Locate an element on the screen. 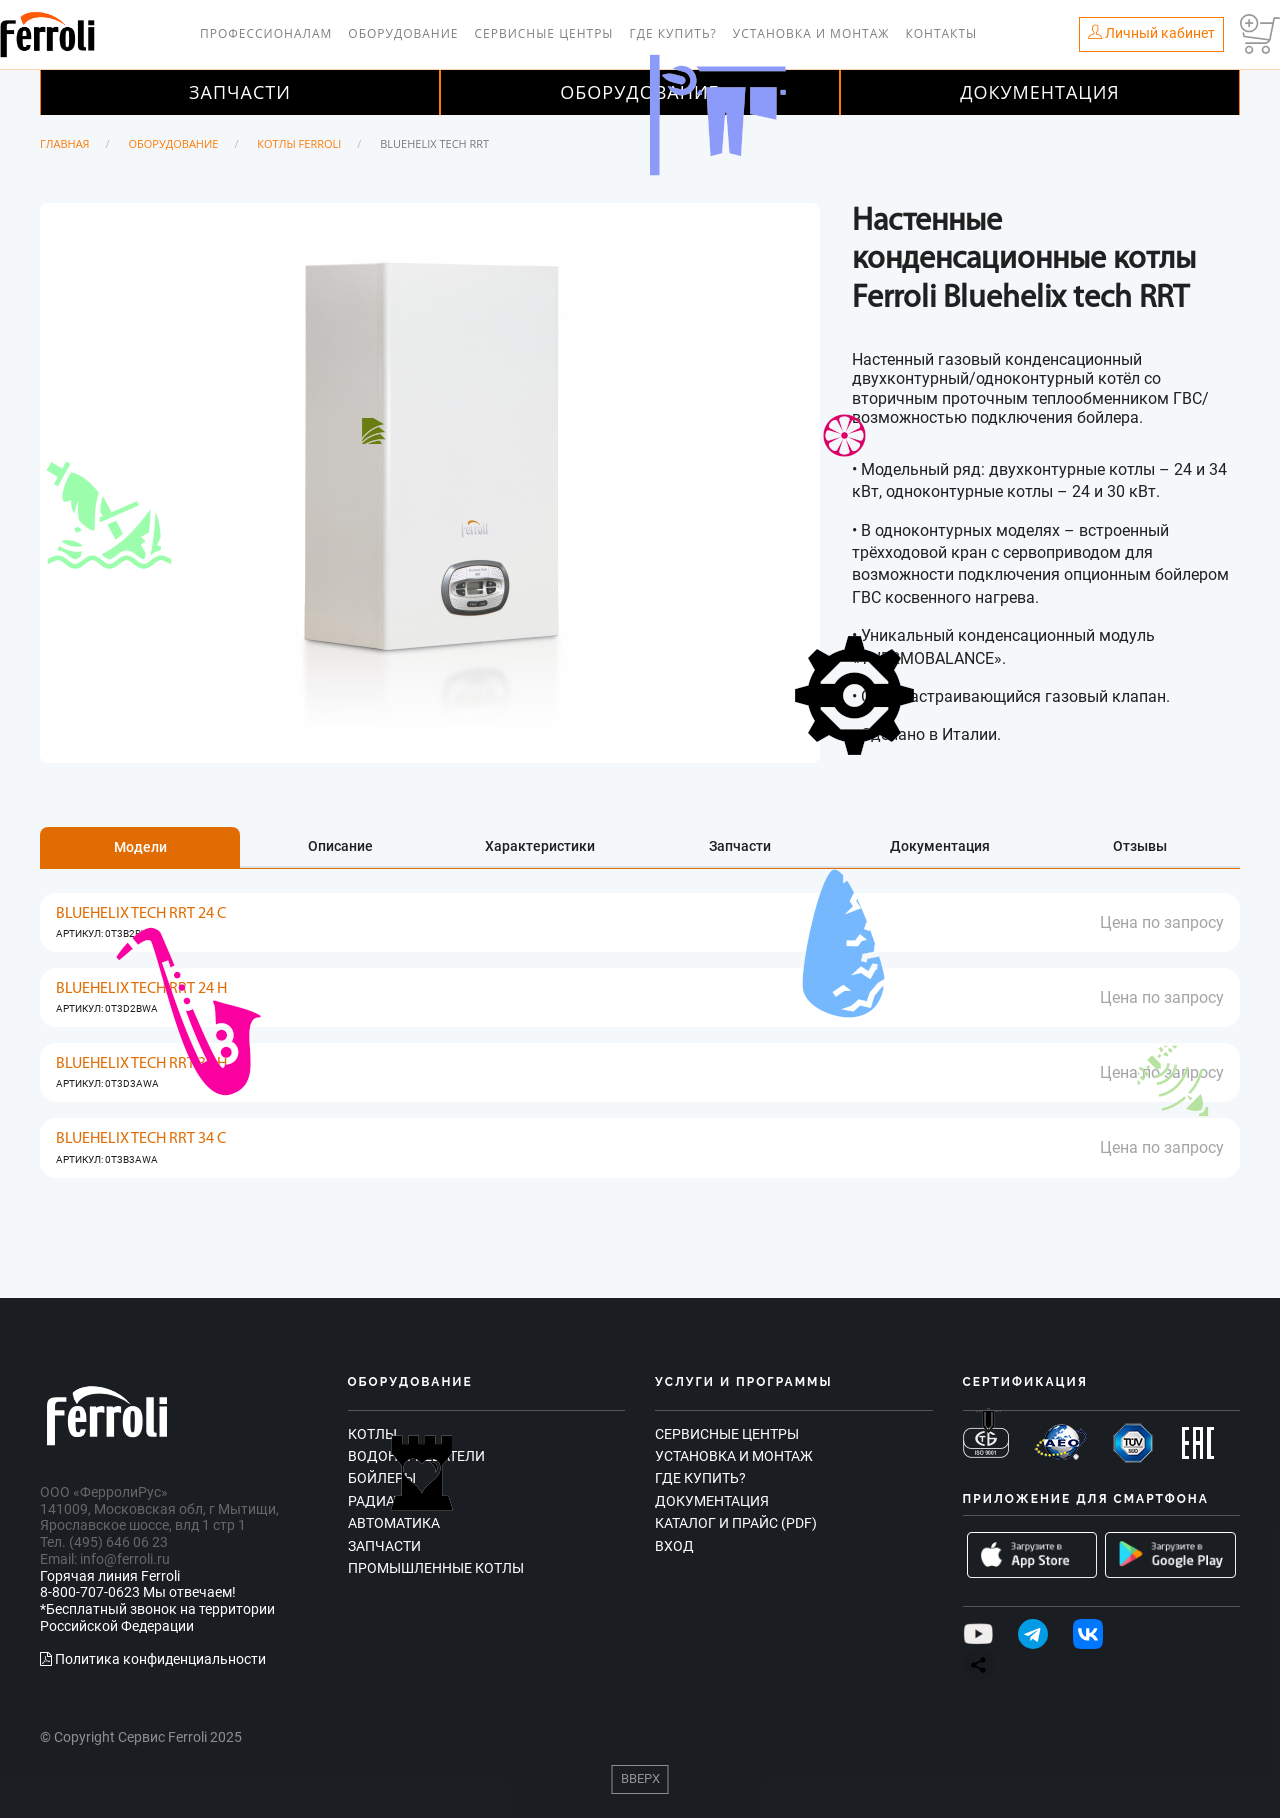 The height and width of the screenshot is (1818, 1280). access settings or preferences is located at coordinates (854, 695).